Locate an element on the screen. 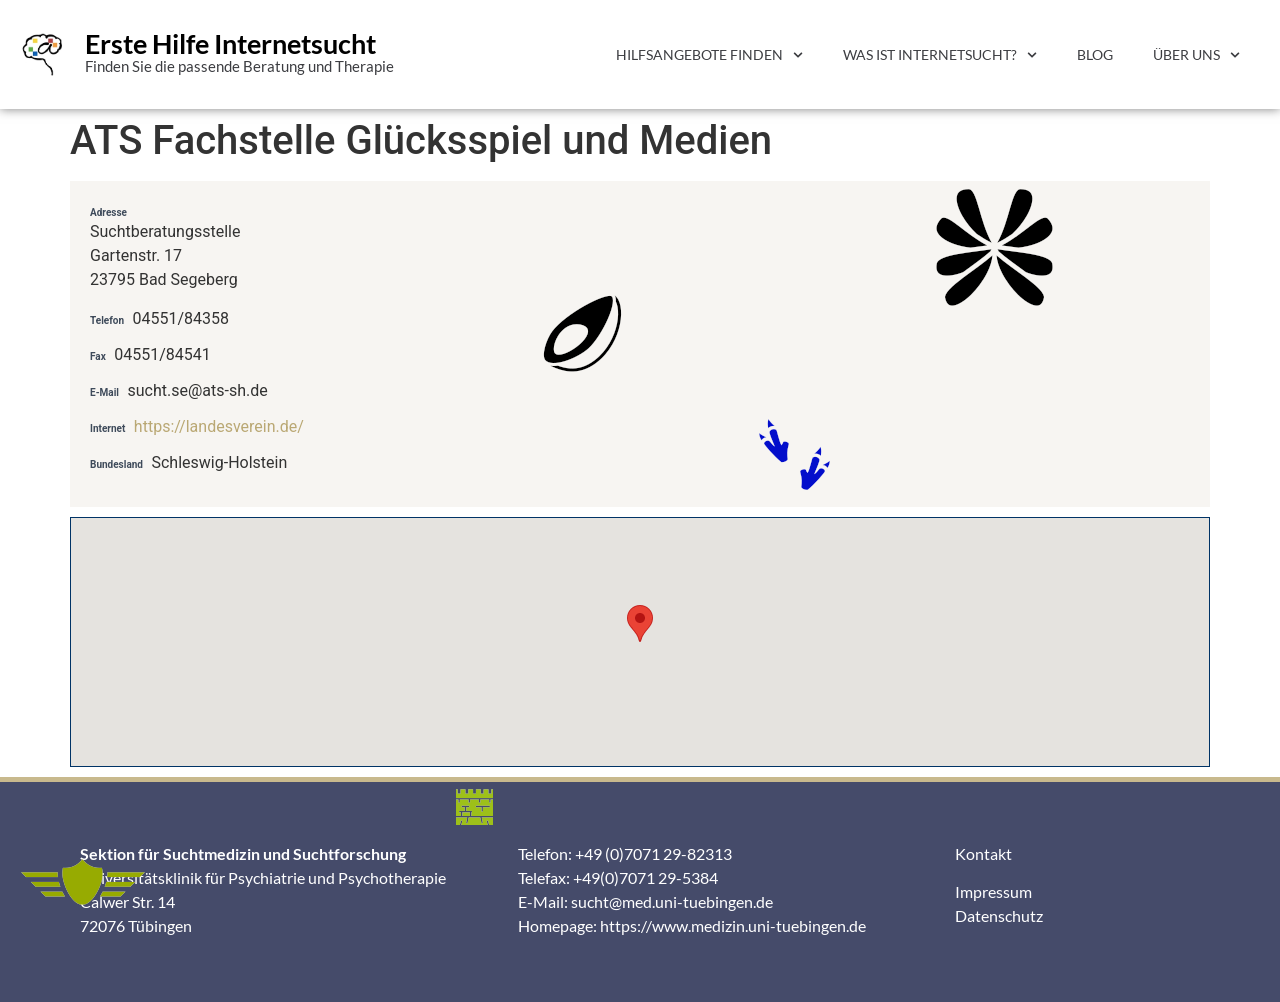 This screenshot has width=1280, height=1002. air force or military aviation badge is located at coordinates (83, 882).